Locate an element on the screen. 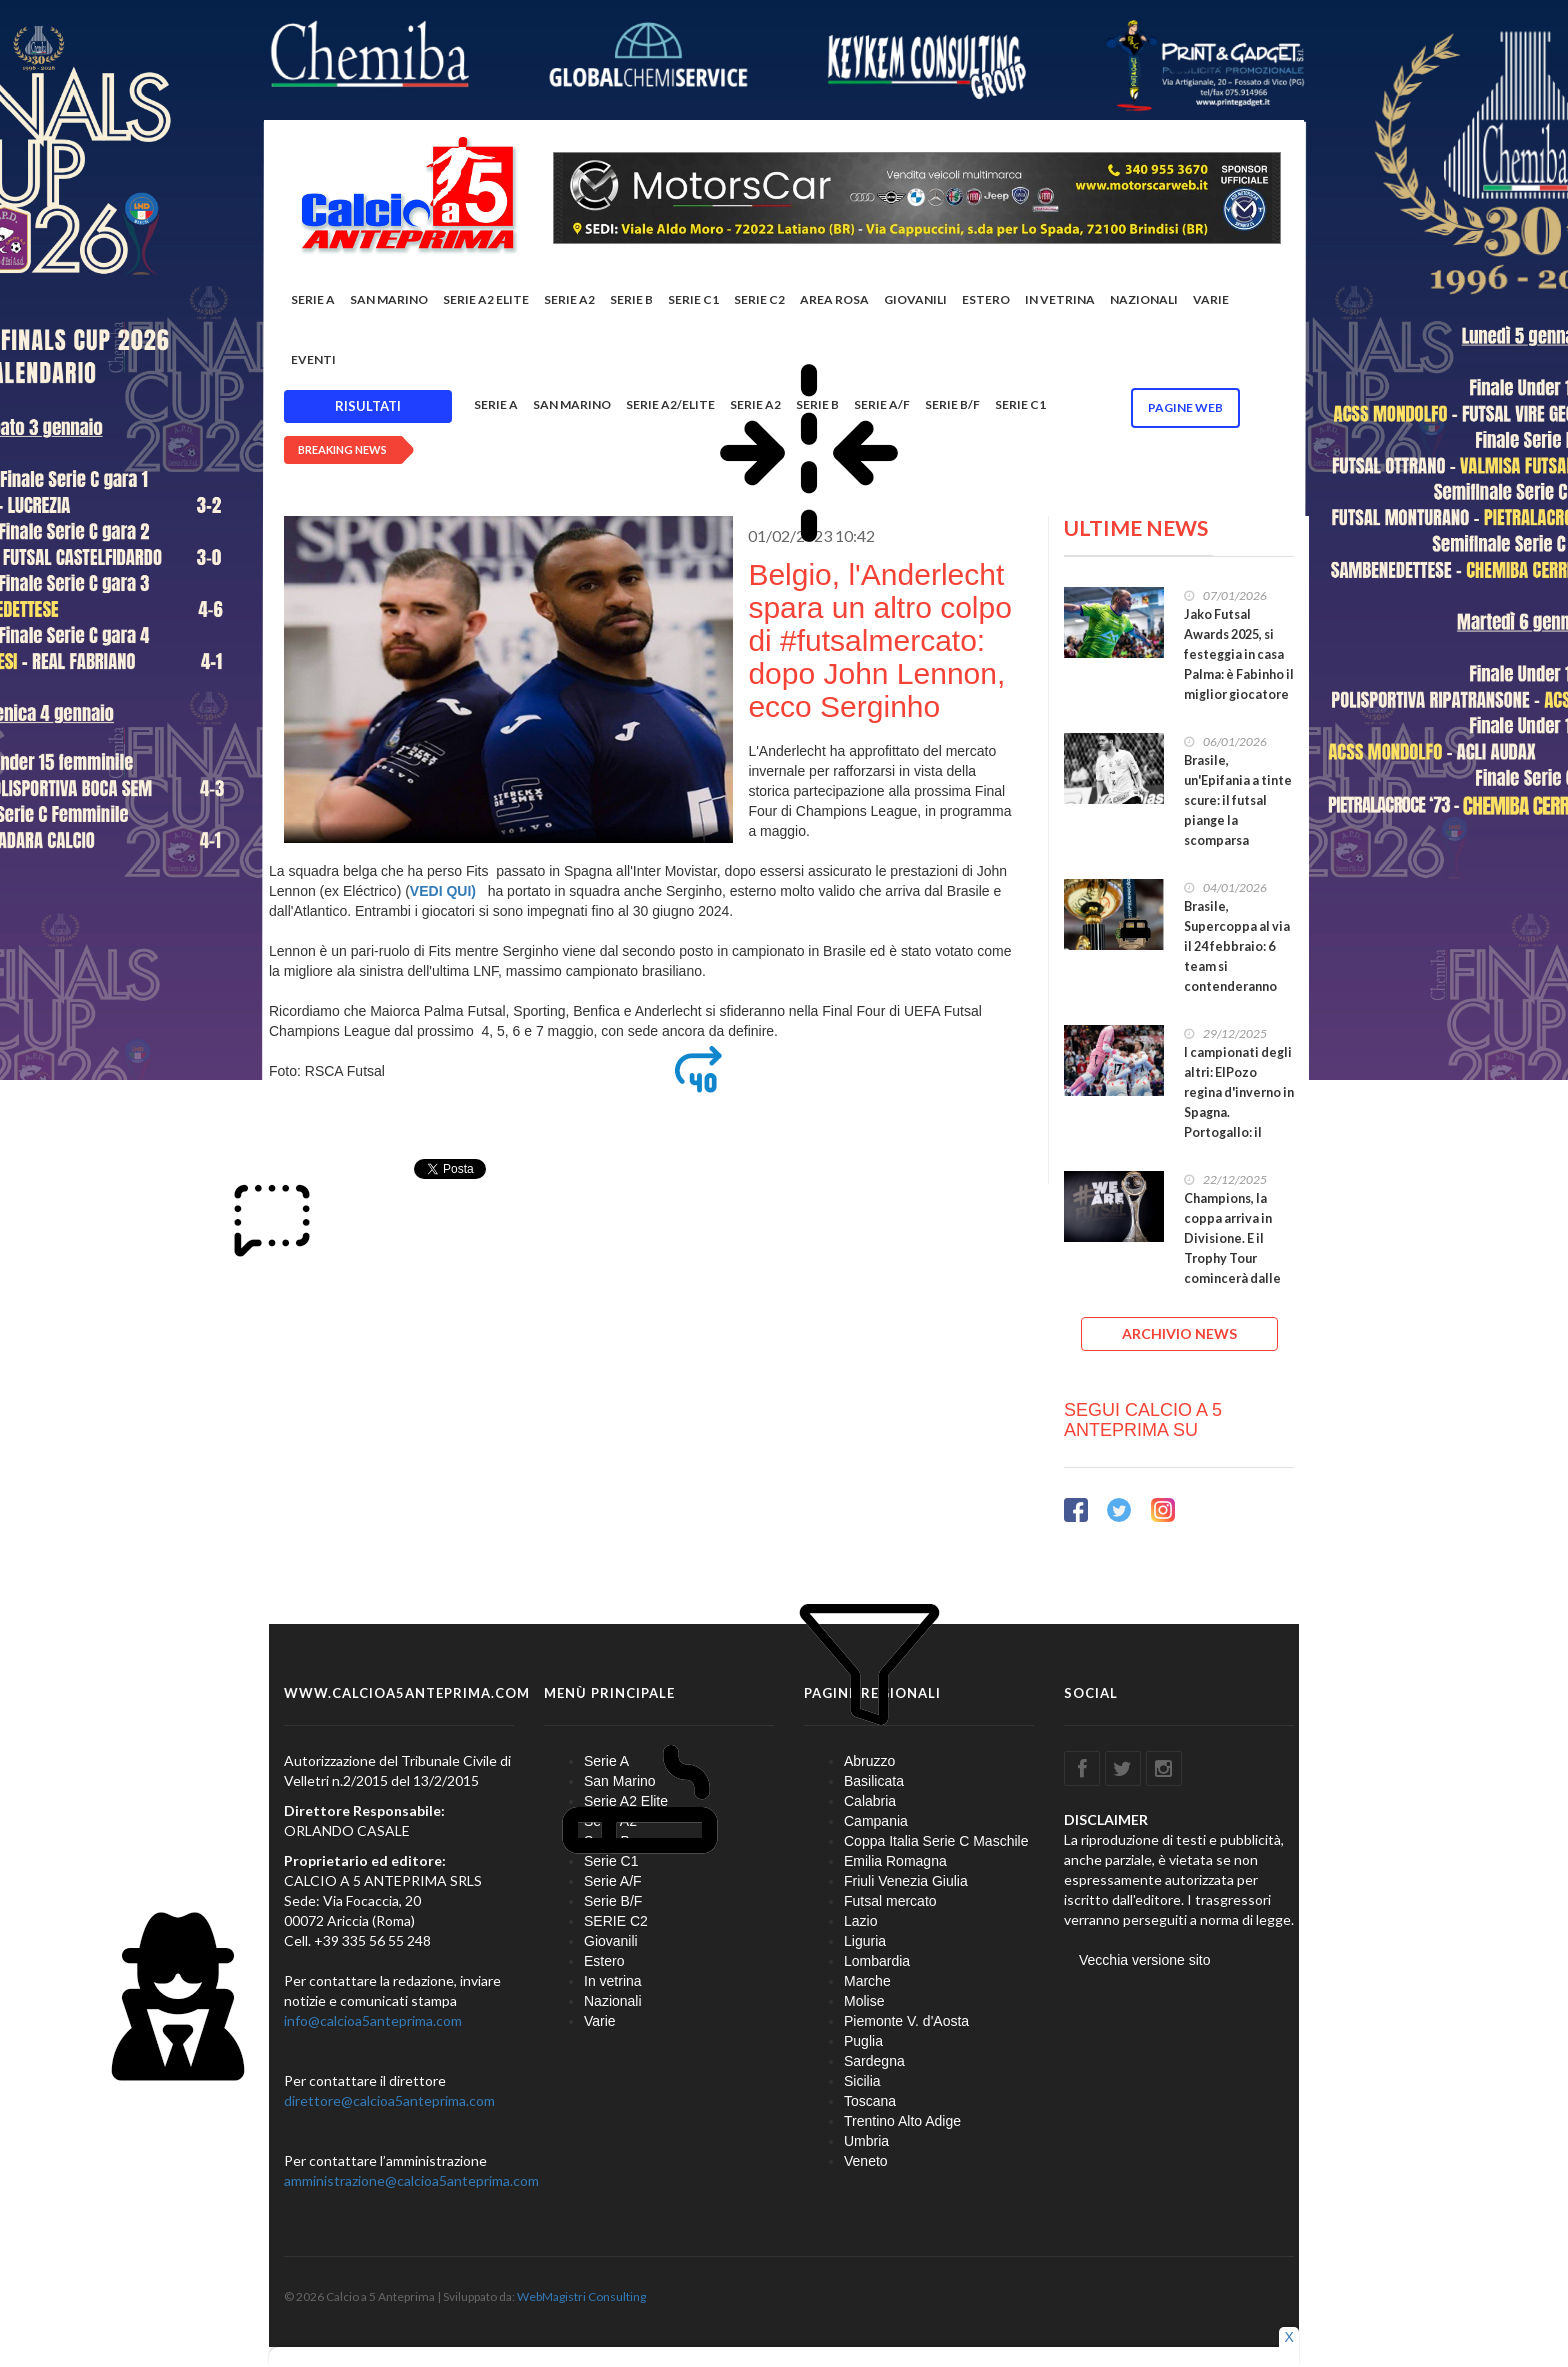 This screenshot has height=2367, width=1568. indicates a designated smoking area is located at coordinates (640, 1807).